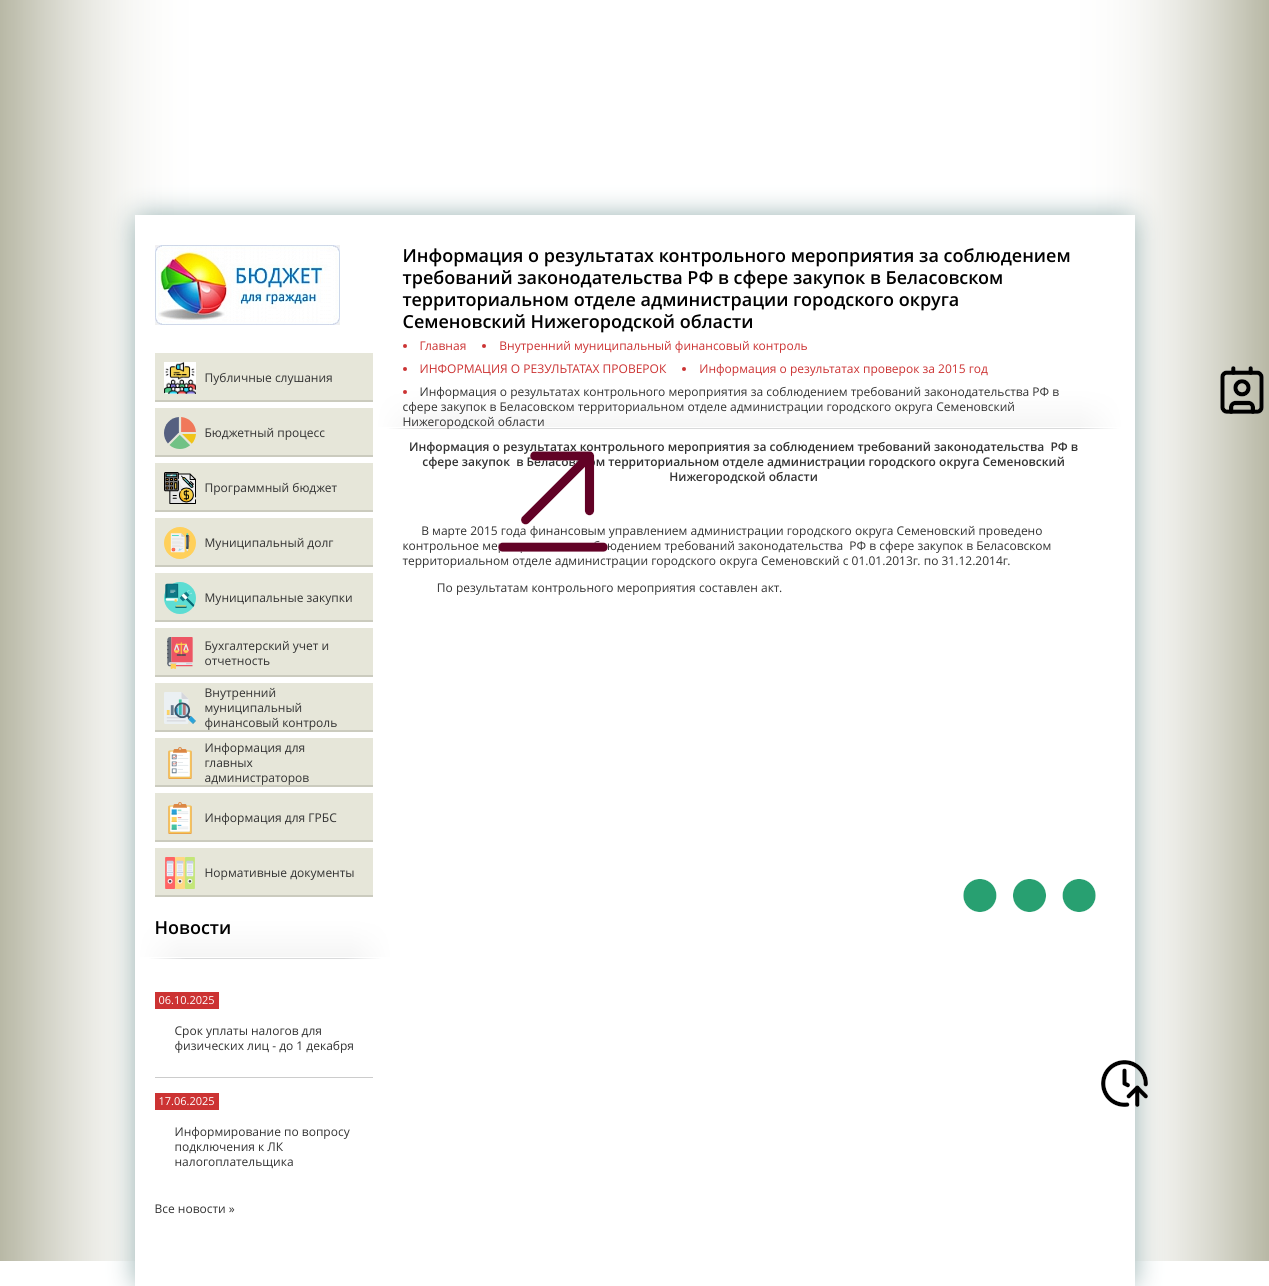 Image resolution: width=1269 pixels, height=1286 pixels. I want to click on upload or sync time data, so click(1124, 1083).